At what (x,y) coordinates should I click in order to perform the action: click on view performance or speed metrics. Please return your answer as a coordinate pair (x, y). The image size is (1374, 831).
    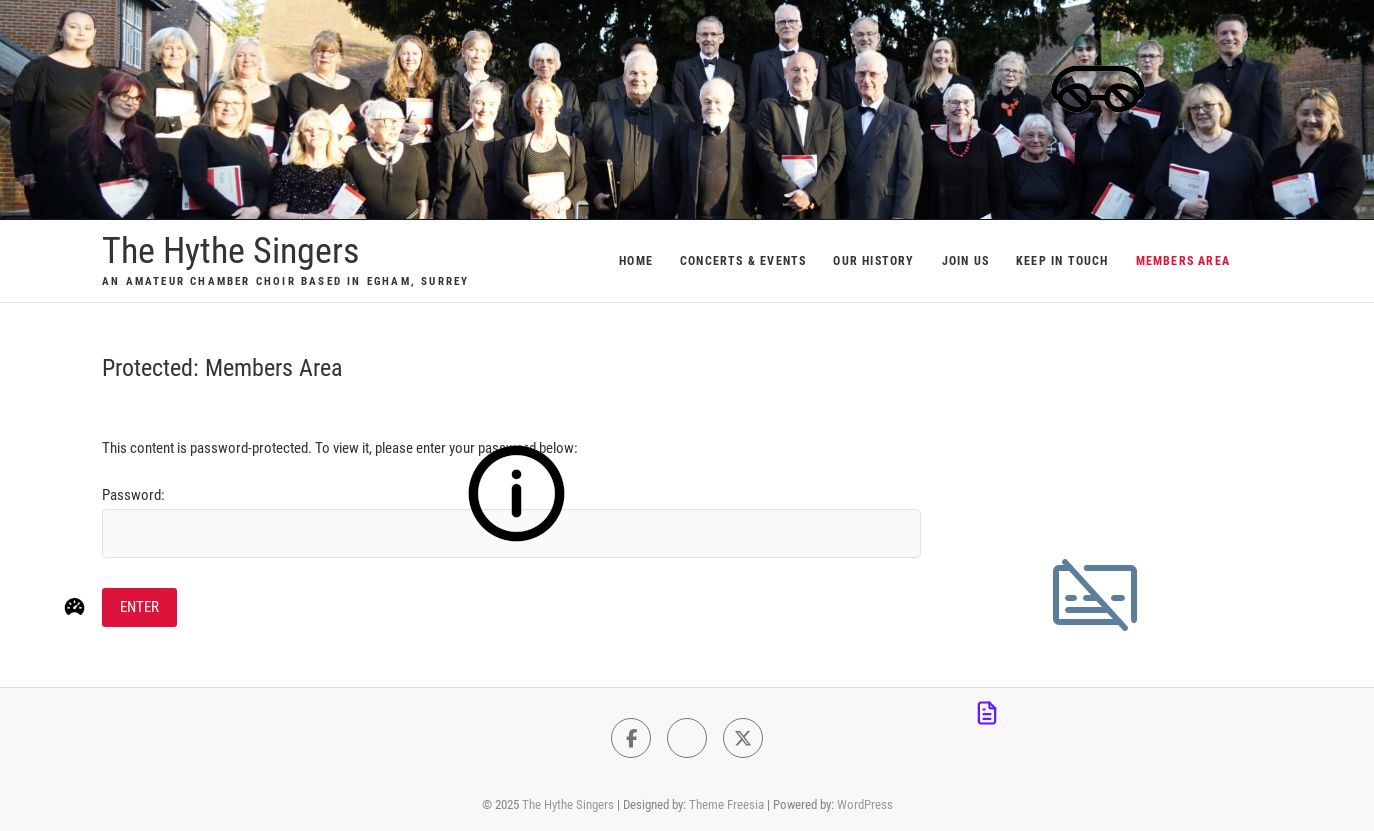
    Looking at the image, I should click on (74, 606).